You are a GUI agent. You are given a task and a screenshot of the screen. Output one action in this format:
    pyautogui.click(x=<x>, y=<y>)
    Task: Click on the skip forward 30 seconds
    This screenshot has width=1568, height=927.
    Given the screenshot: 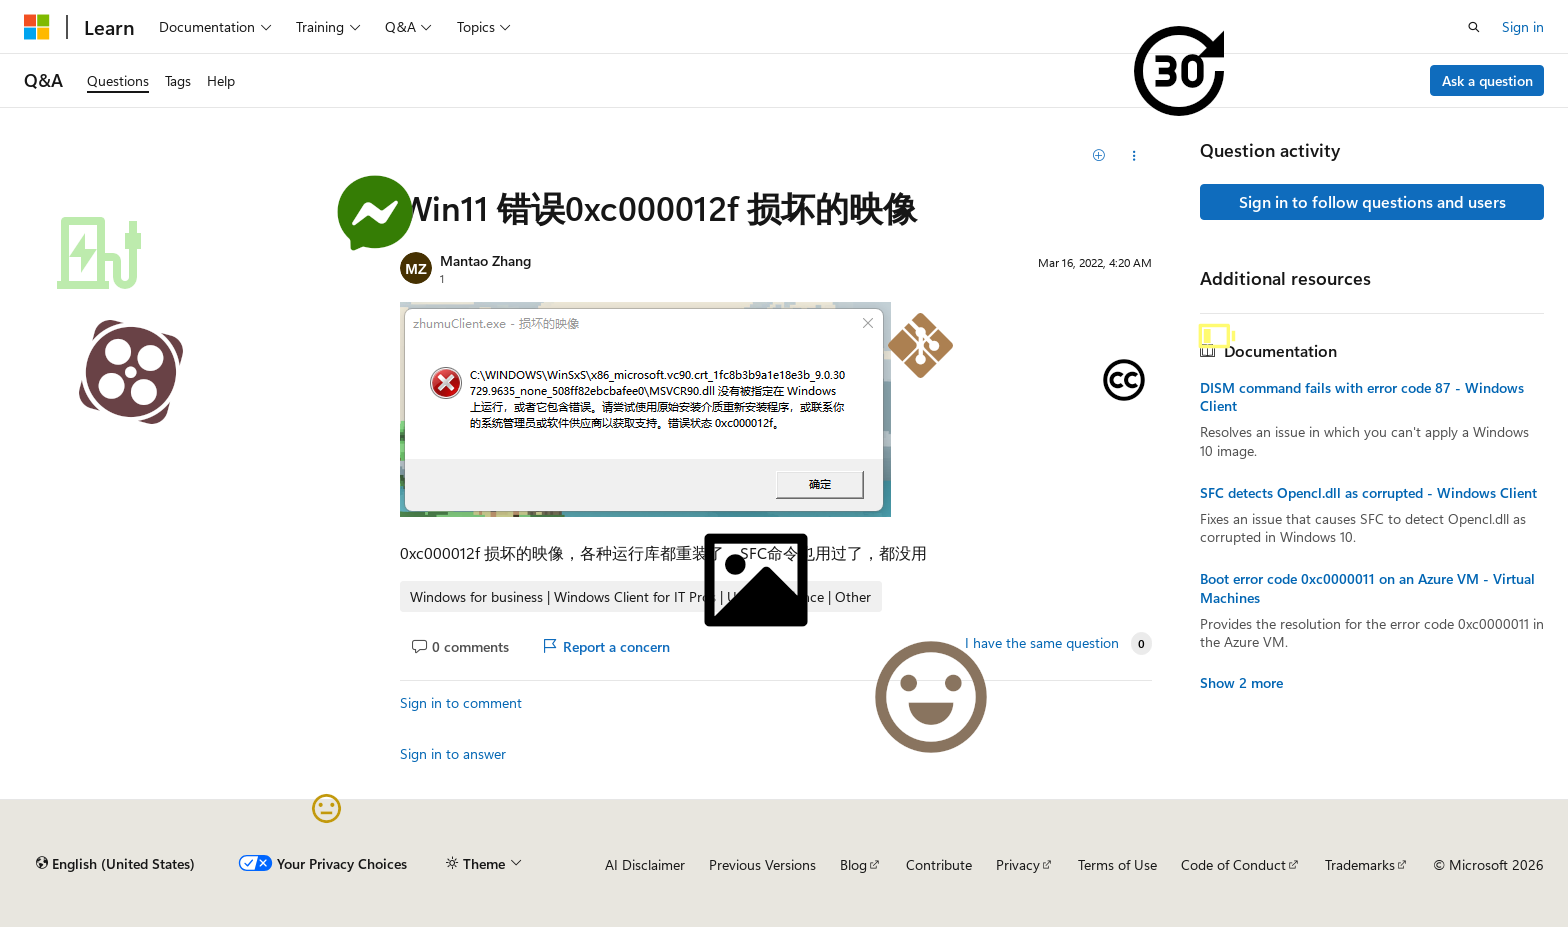 What is the action you would take?
    pyautogui.click(x=1179, y=71)
    